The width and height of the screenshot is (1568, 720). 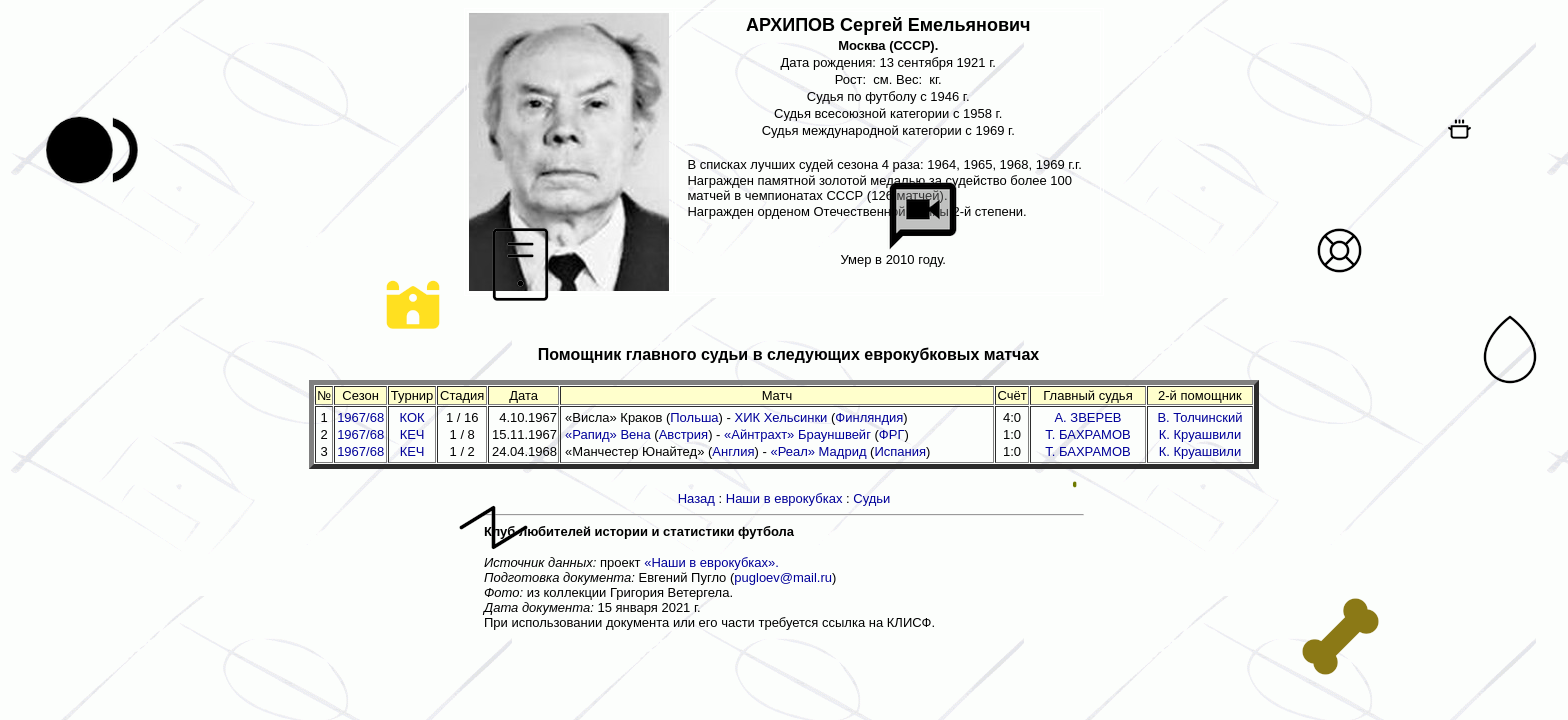 I want to click on start a video chat conversation, so click(x=923, y=216).